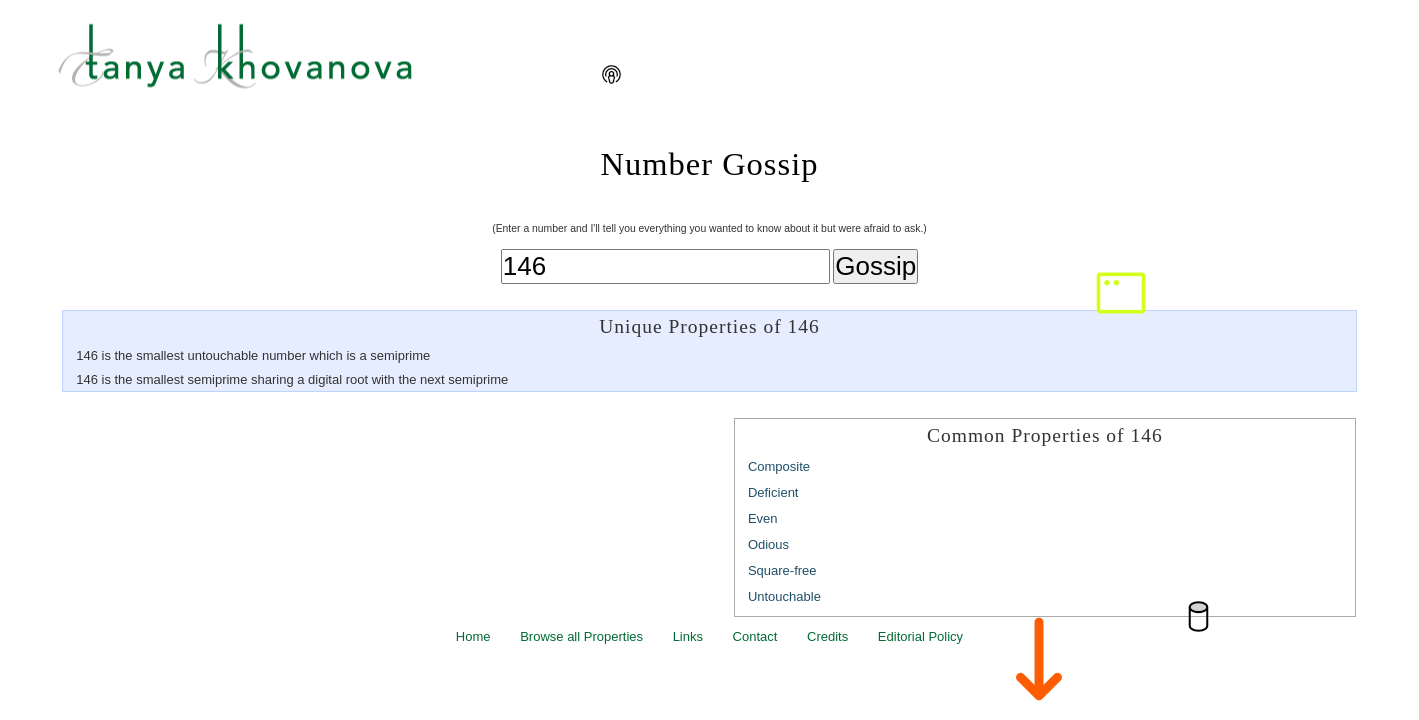 The image size is (1419, 720). Describe the element at coordinates (611, 74) in the screenshot. I see `open apple podcasts` at that location.